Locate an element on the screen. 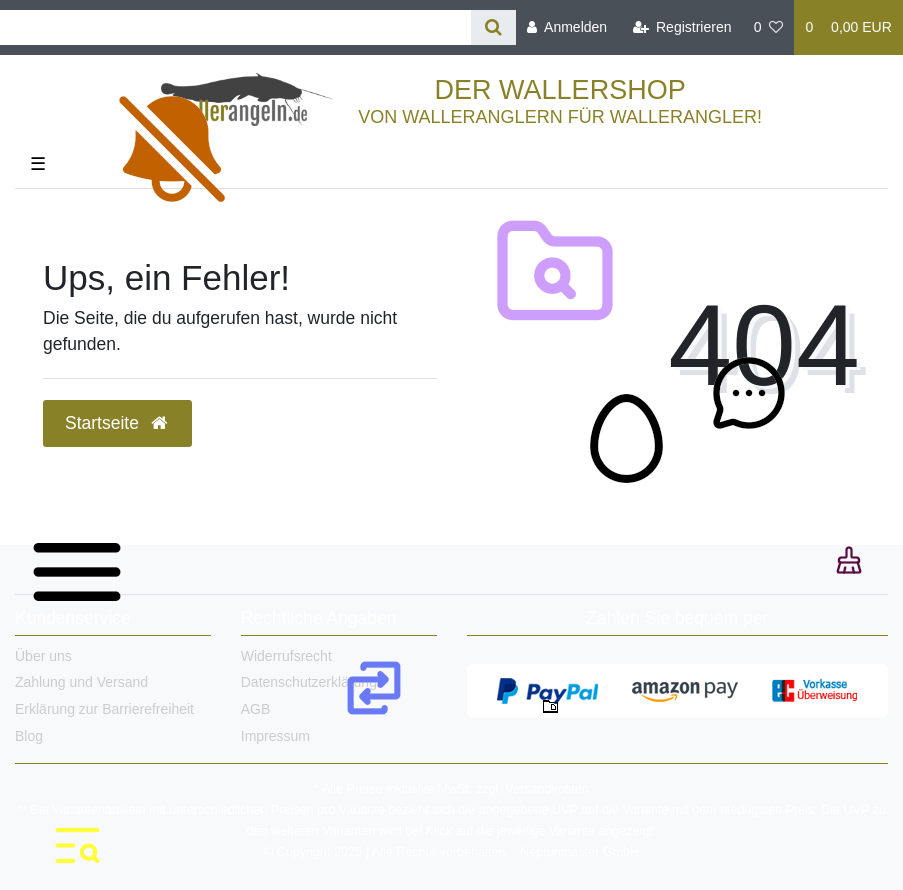 This screenshot has height=890, width=903. search within text or document content is located at coordinates (77, 845).